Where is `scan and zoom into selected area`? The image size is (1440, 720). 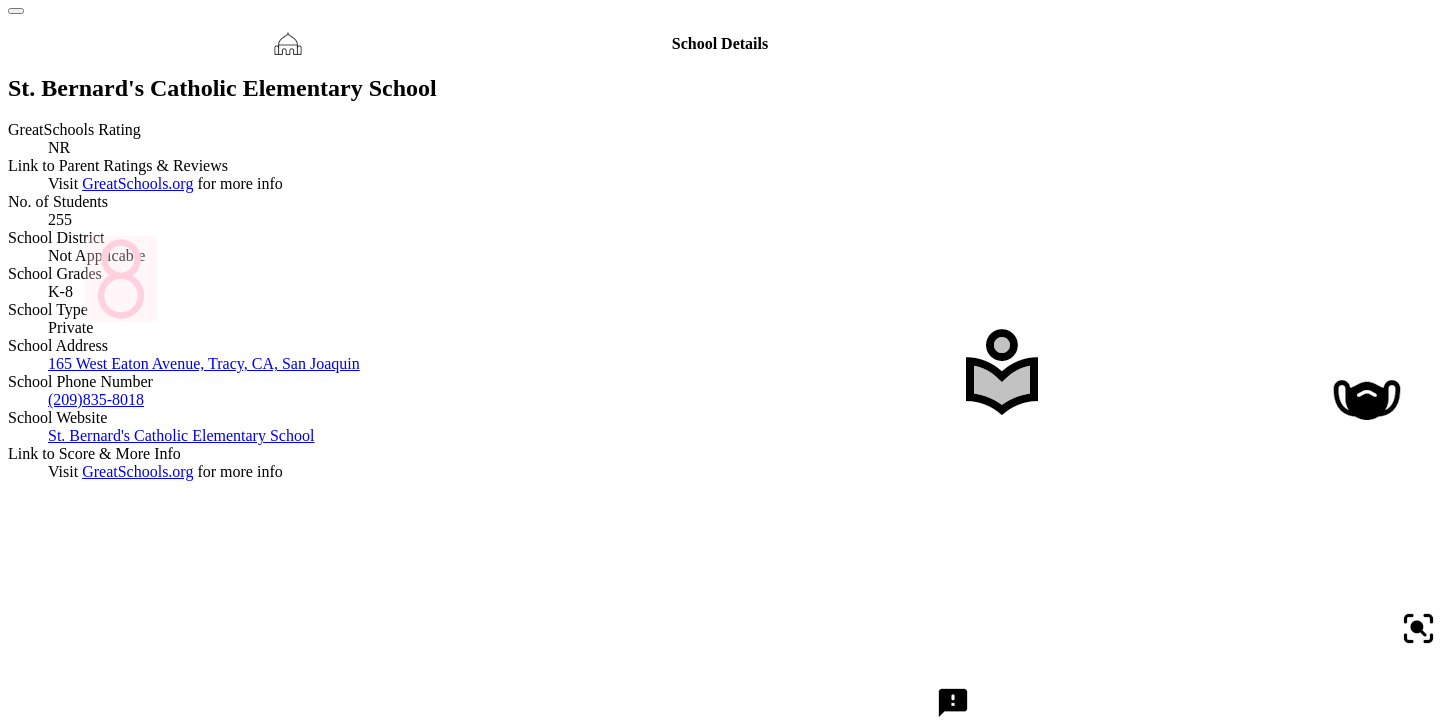
scan and zoom into selected area is located at coordinates (1418, 628).